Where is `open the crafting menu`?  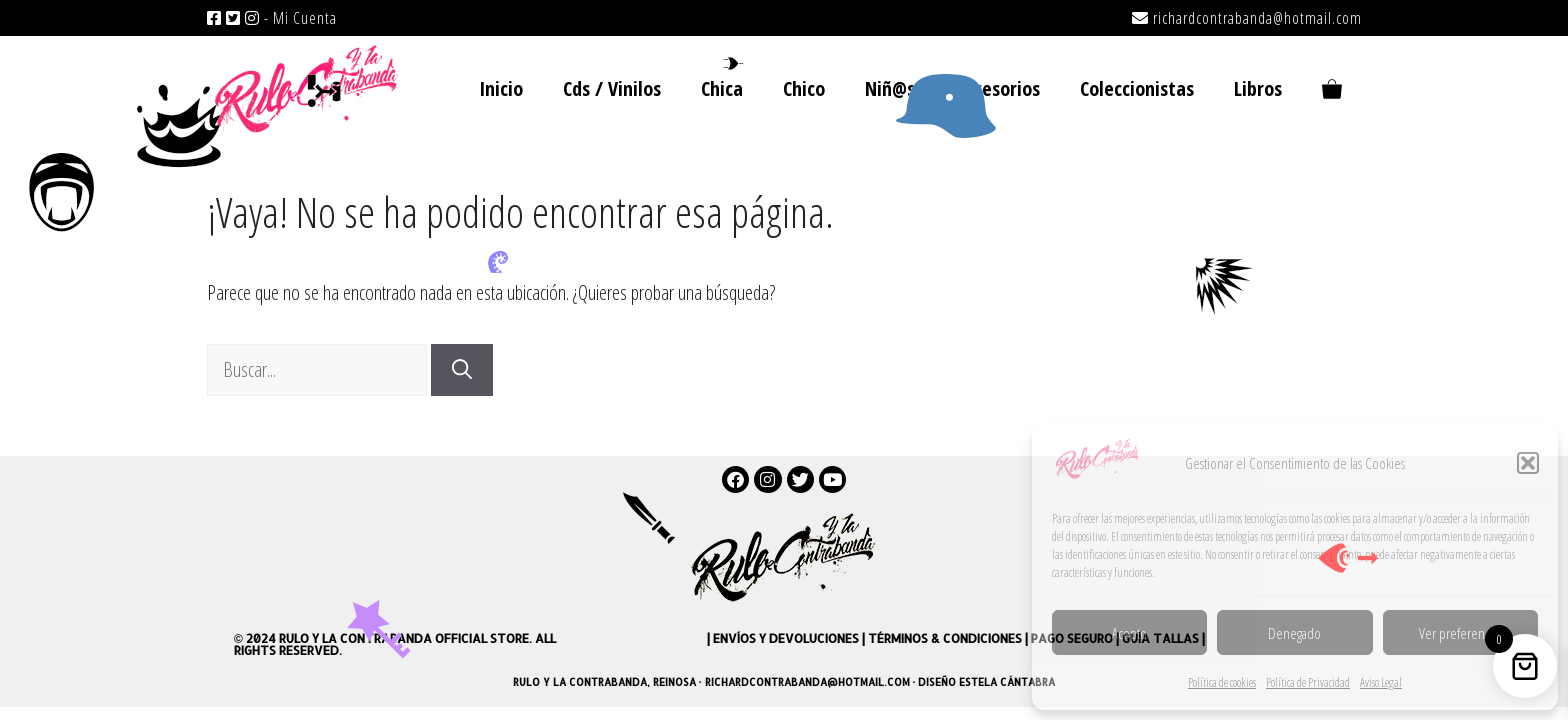
open the crafting menu is located at coordinates (324, 91).